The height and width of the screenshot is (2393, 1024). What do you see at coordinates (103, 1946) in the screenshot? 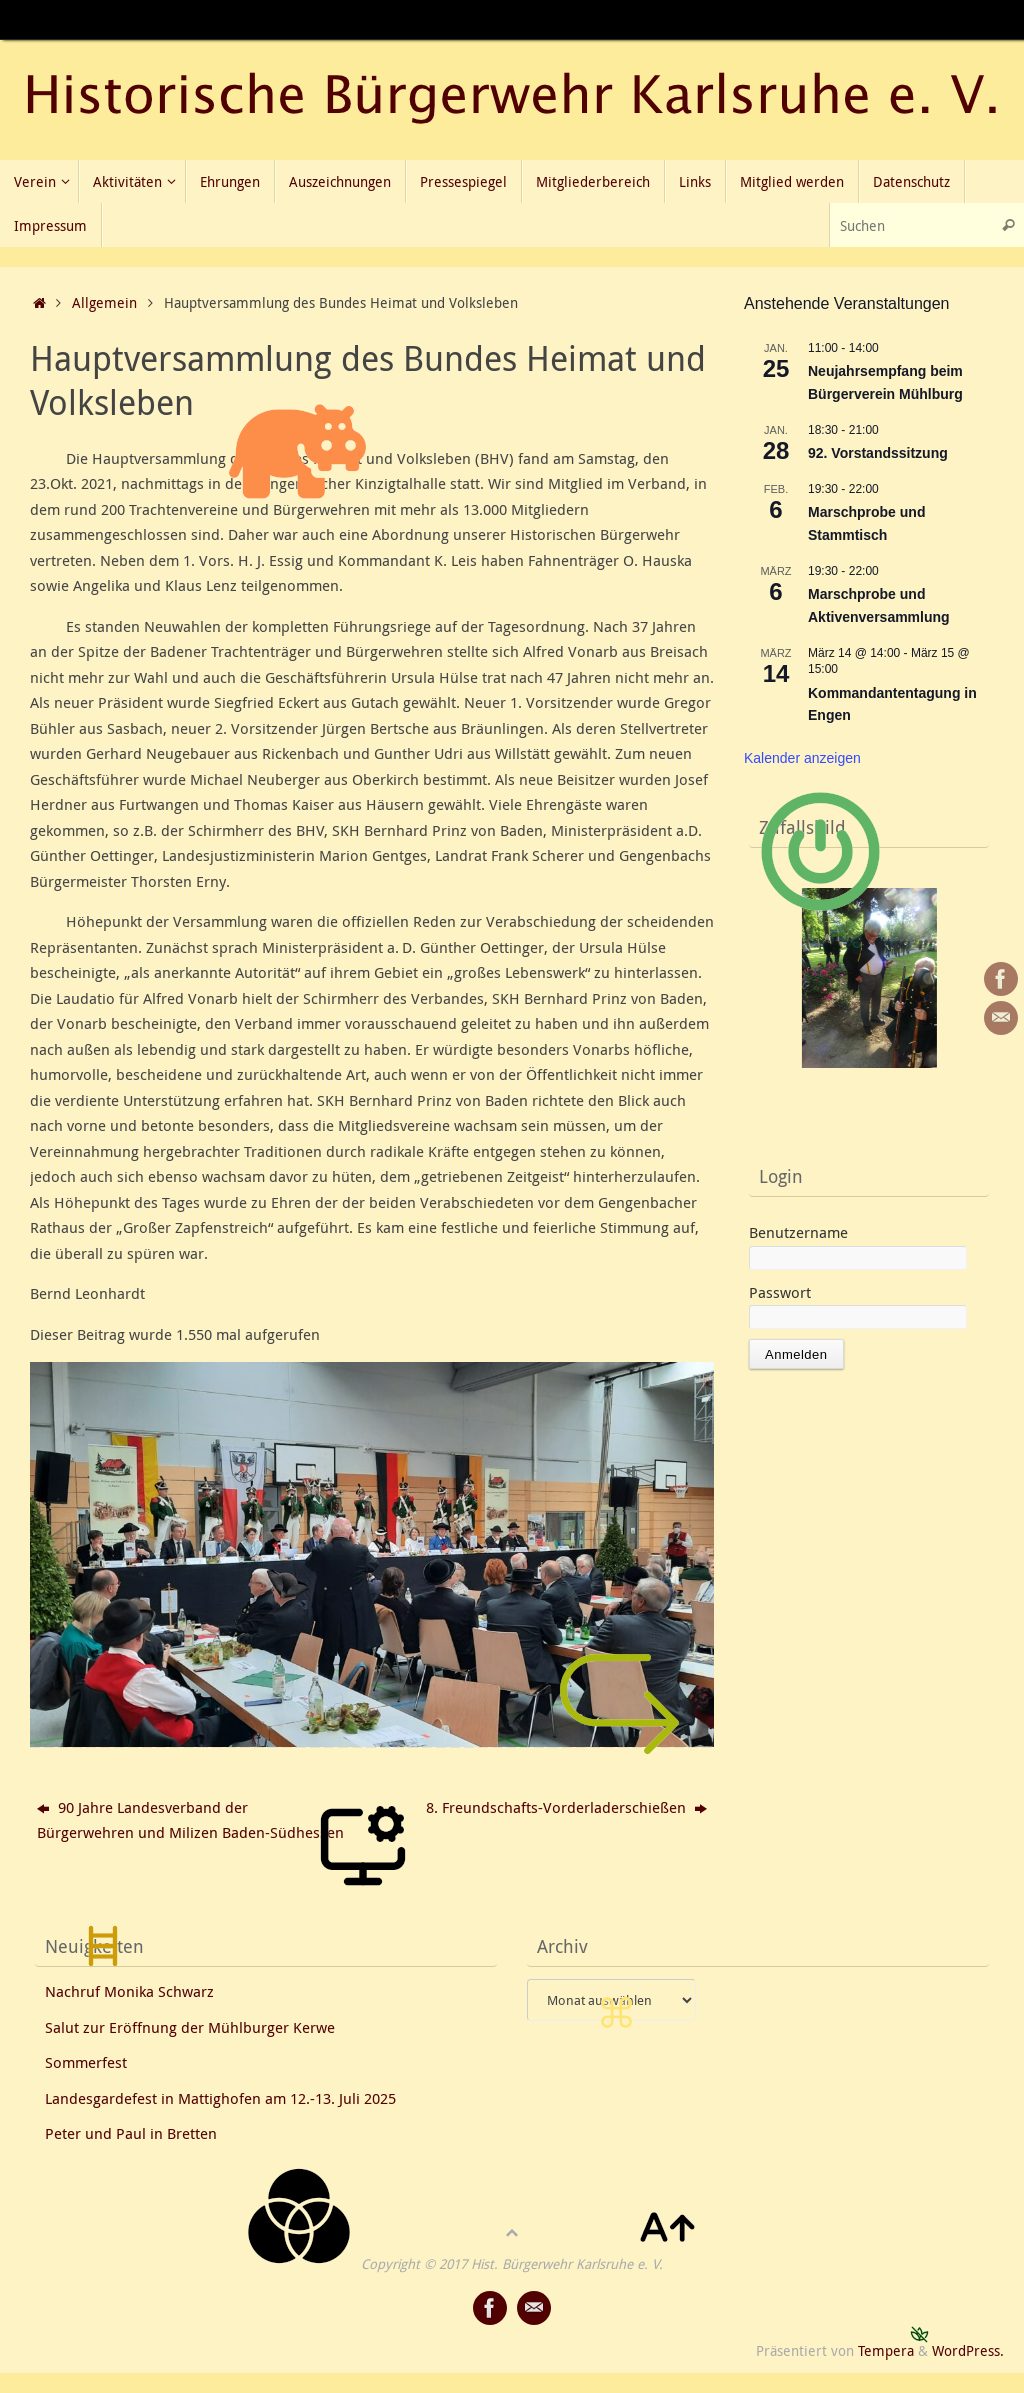
I see `access step-by-step instructions or tutorials` at bounding box center [103, 1946].